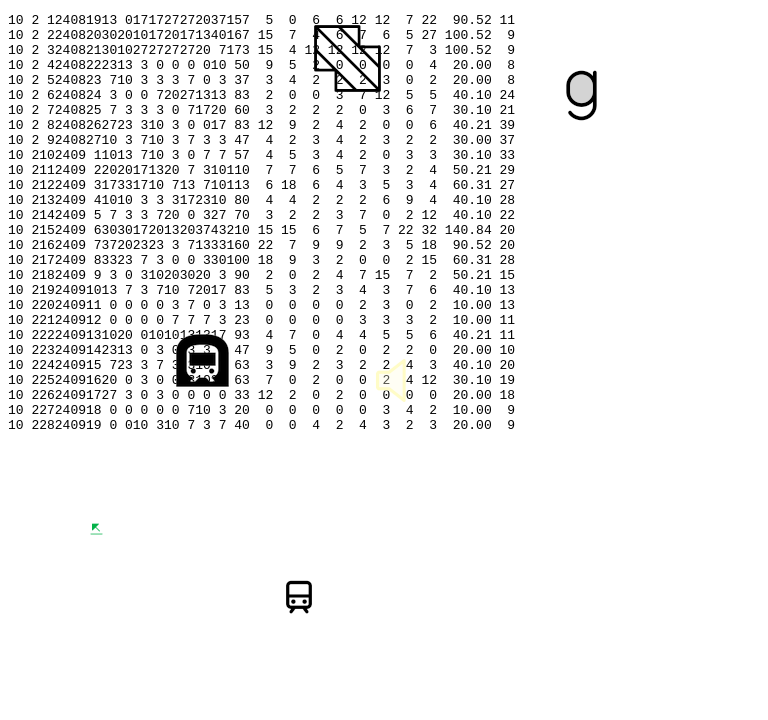  What do you see at coordinates (96, 529) in the screenshot?
I see `navigate to the top-left or beginning of content` at bounding box center [96, 529].